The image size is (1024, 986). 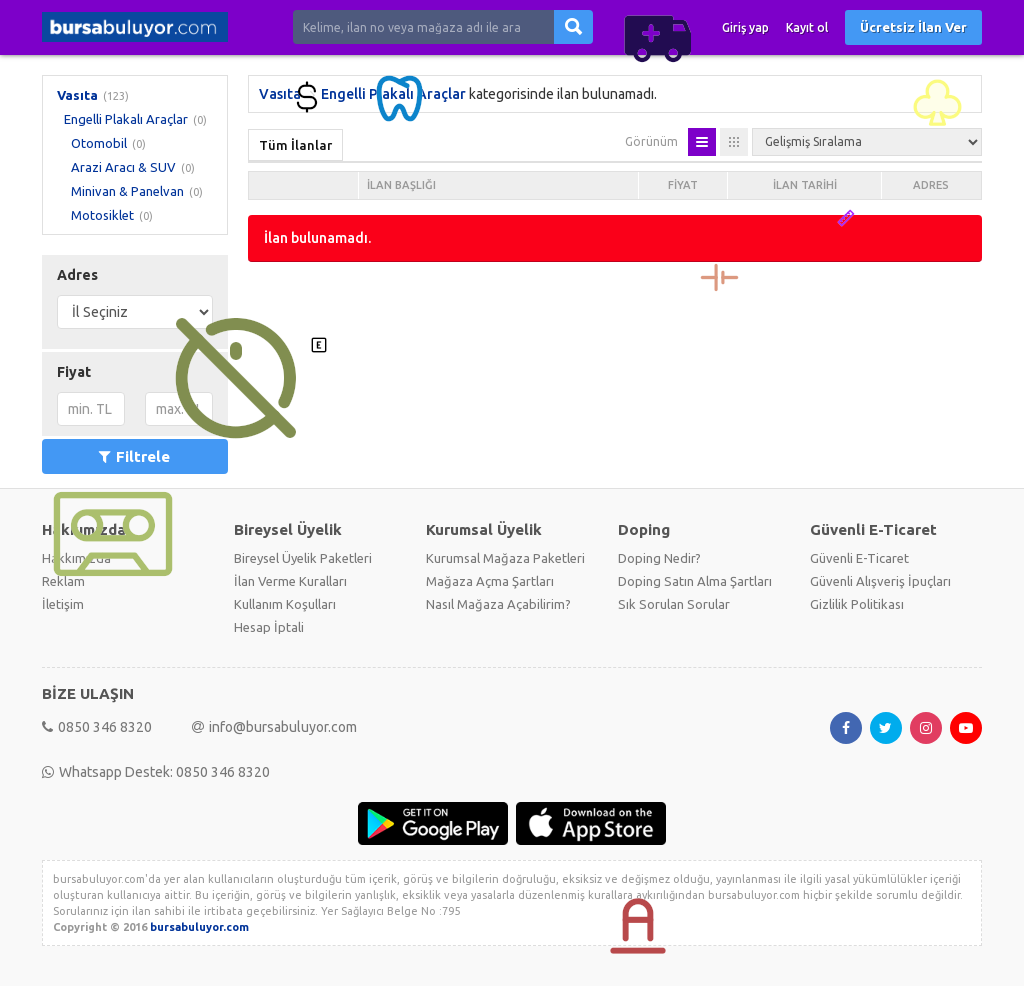 I want to click on access audio recordings or voice memos, so click(x=113, y=534).